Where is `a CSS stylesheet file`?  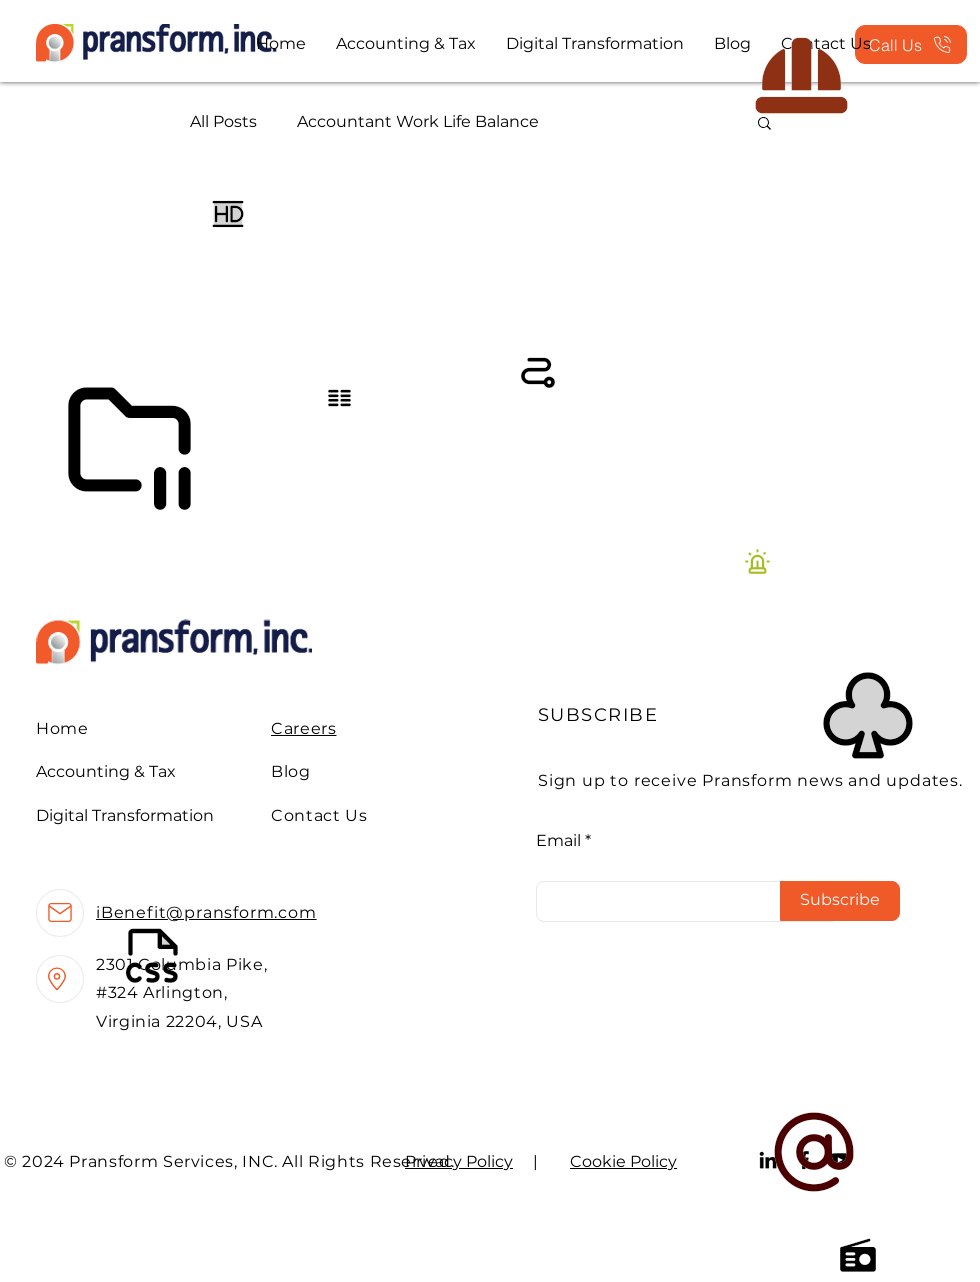
a CSS stylesheet file is located at coordinates (153, 958).